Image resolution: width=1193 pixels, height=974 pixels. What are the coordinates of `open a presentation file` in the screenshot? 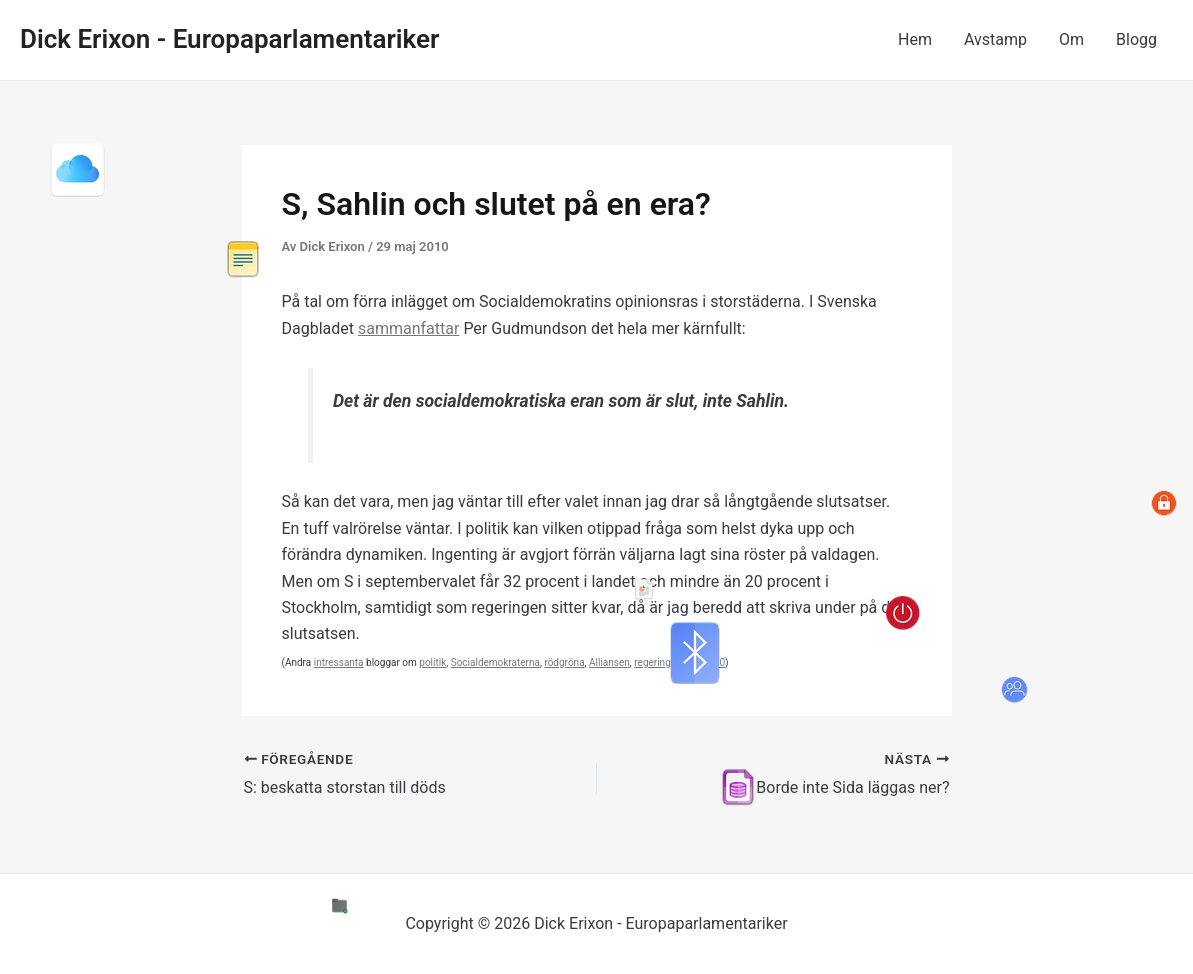 It's located at (644, 589).